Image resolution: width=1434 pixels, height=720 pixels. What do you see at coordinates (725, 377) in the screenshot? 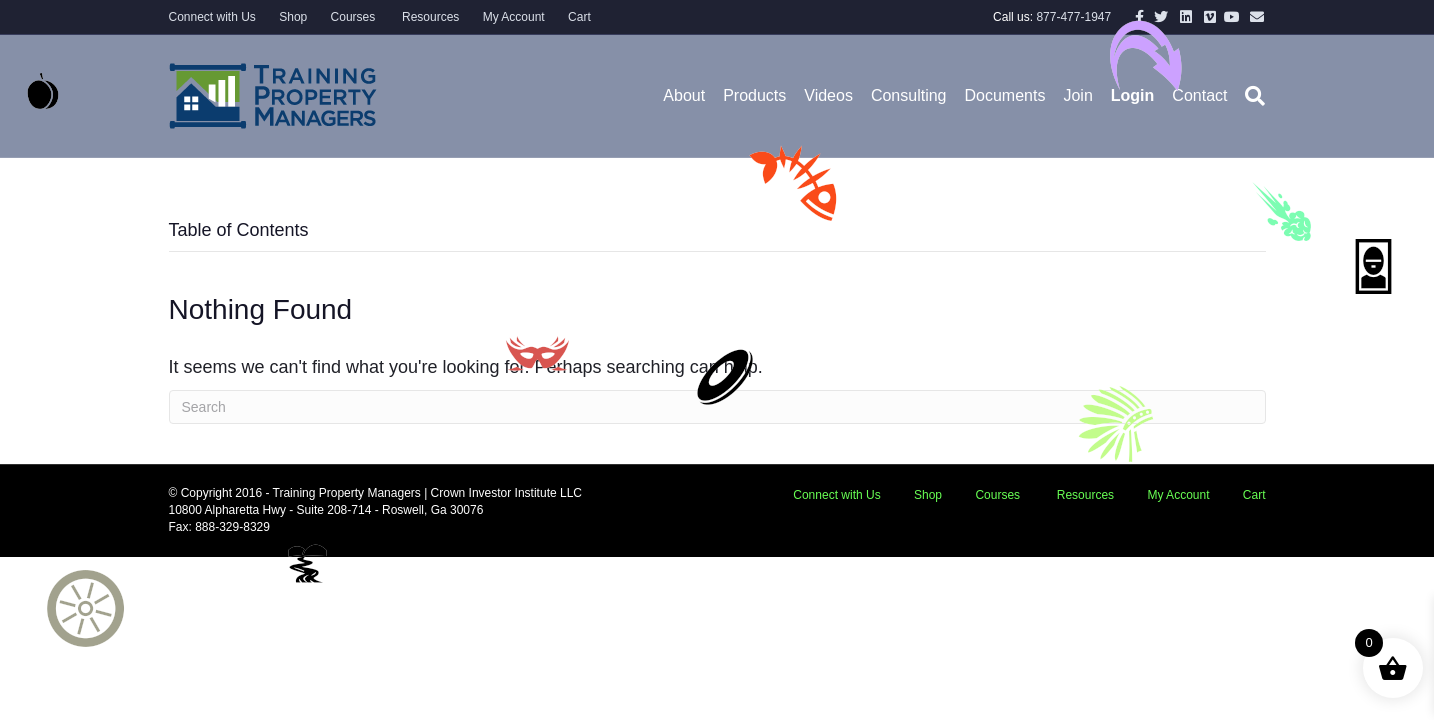
I see `play a frisbee or disc golf game` at bounding box center [725, 377].